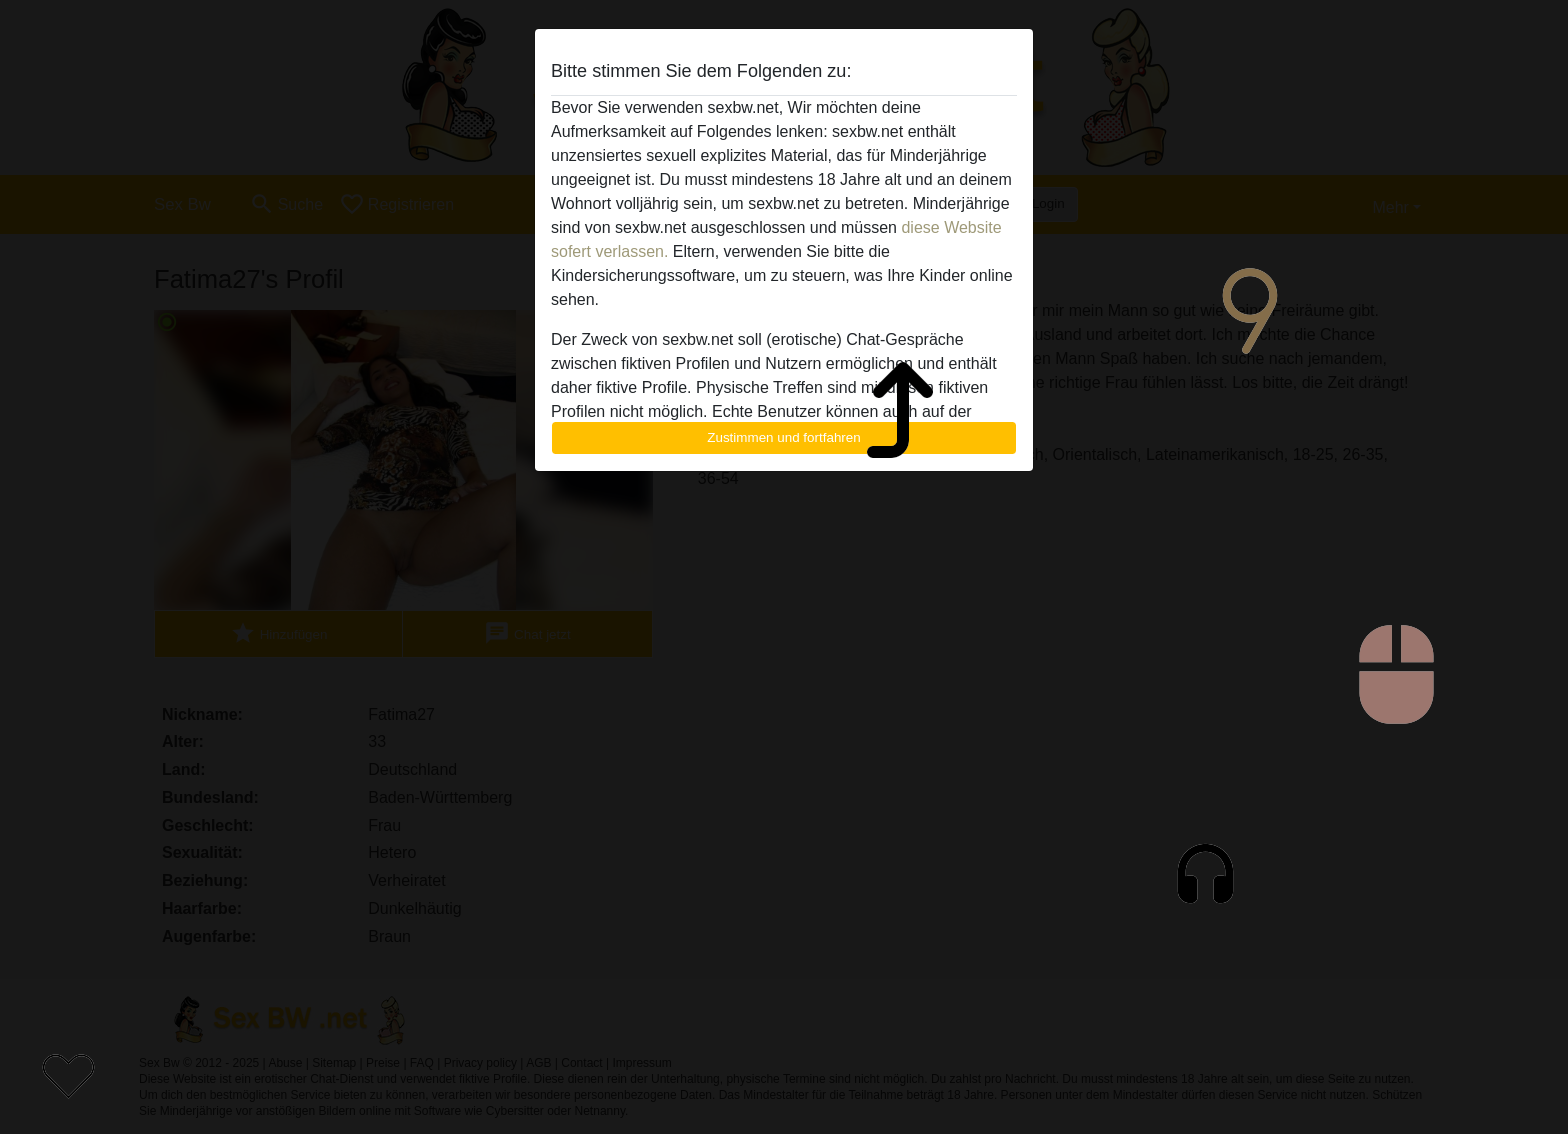  What do you see at coordinates (1396, 674) in the screenshot?
I see `mouse input device indicator` at bounding box center [1396, 674].